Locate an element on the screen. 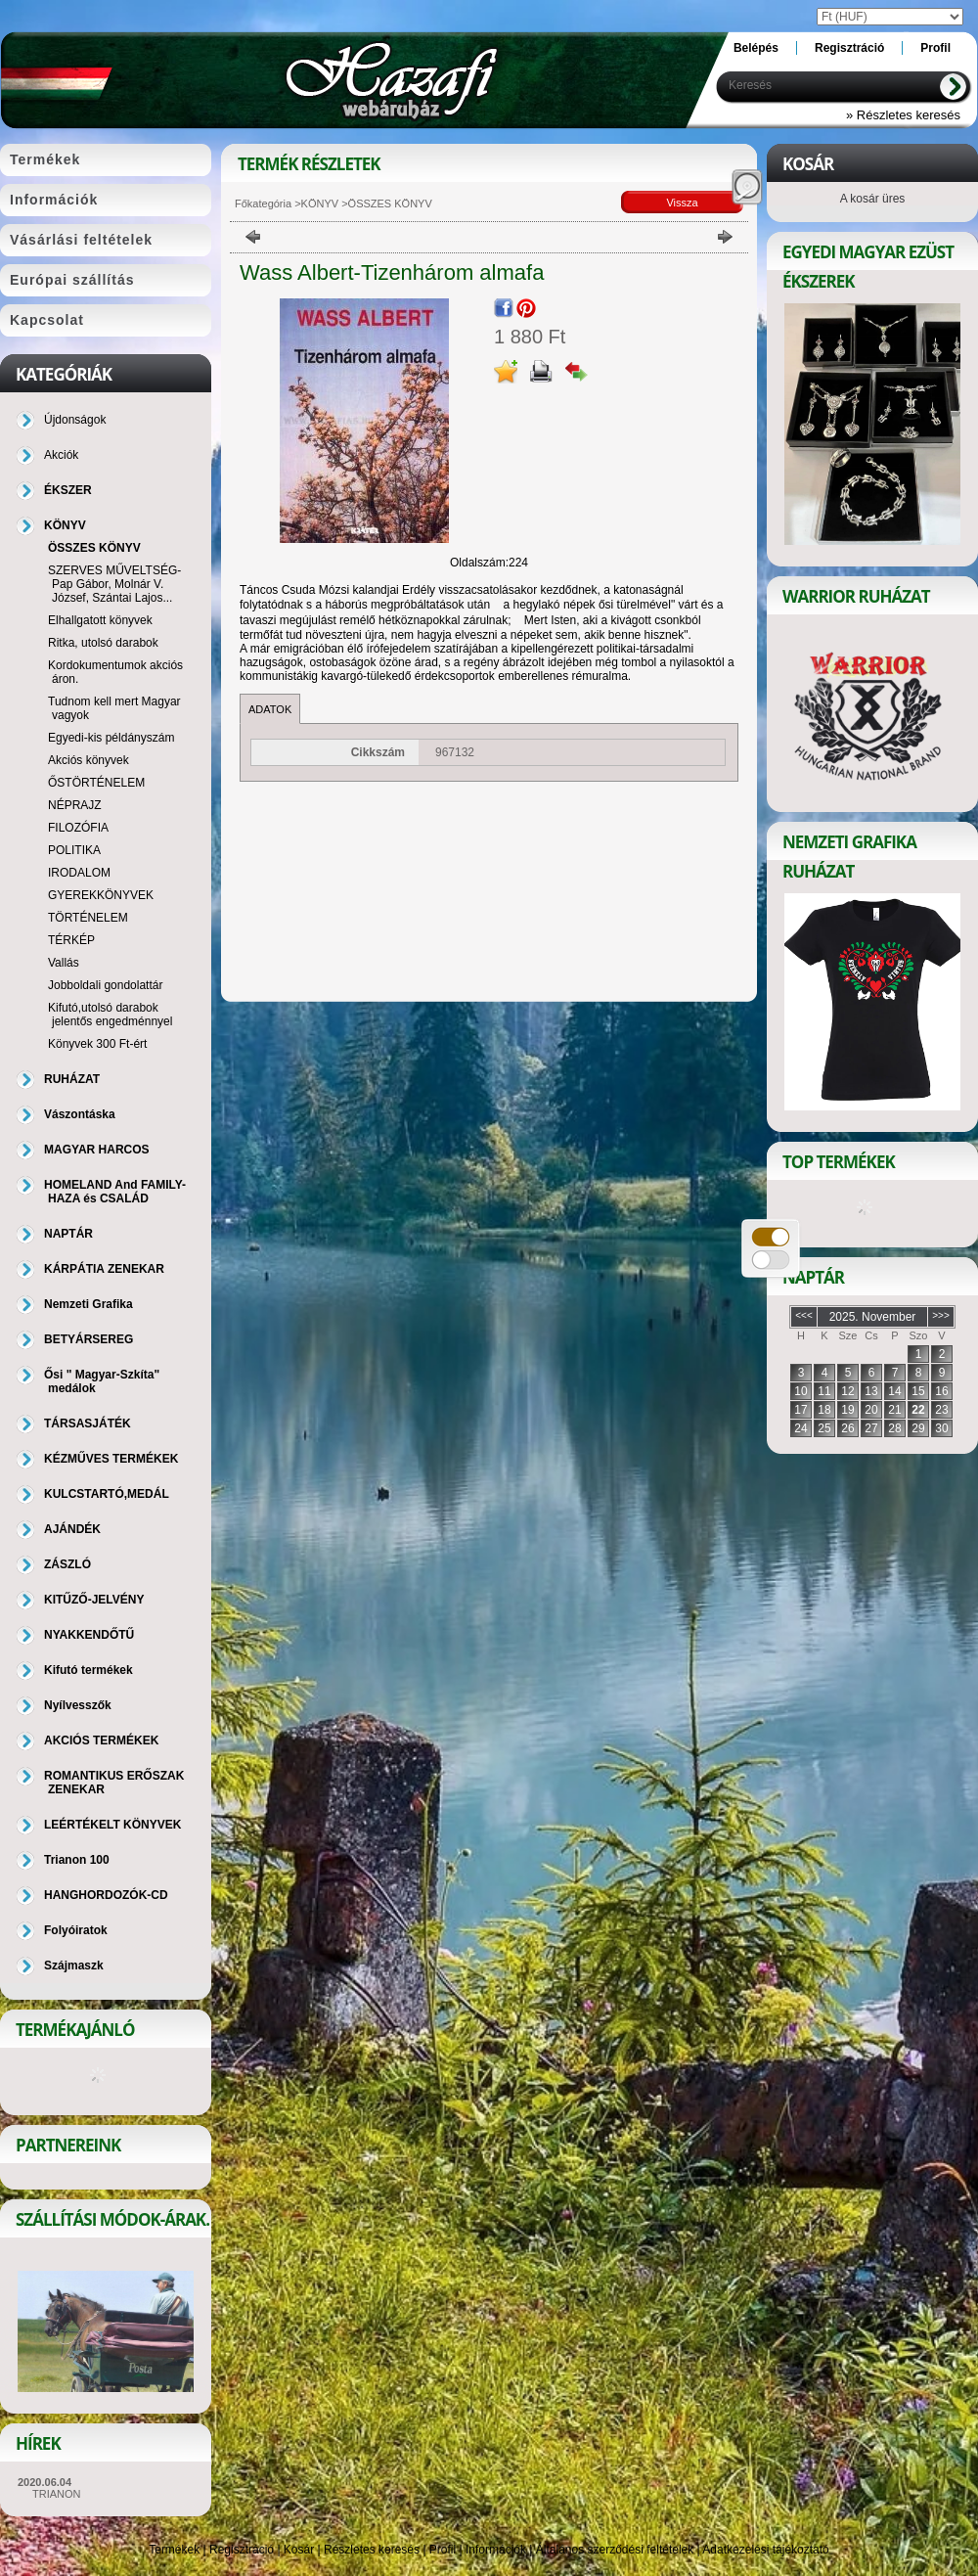  open gnome disks utility is located at coordinates (747, 187).